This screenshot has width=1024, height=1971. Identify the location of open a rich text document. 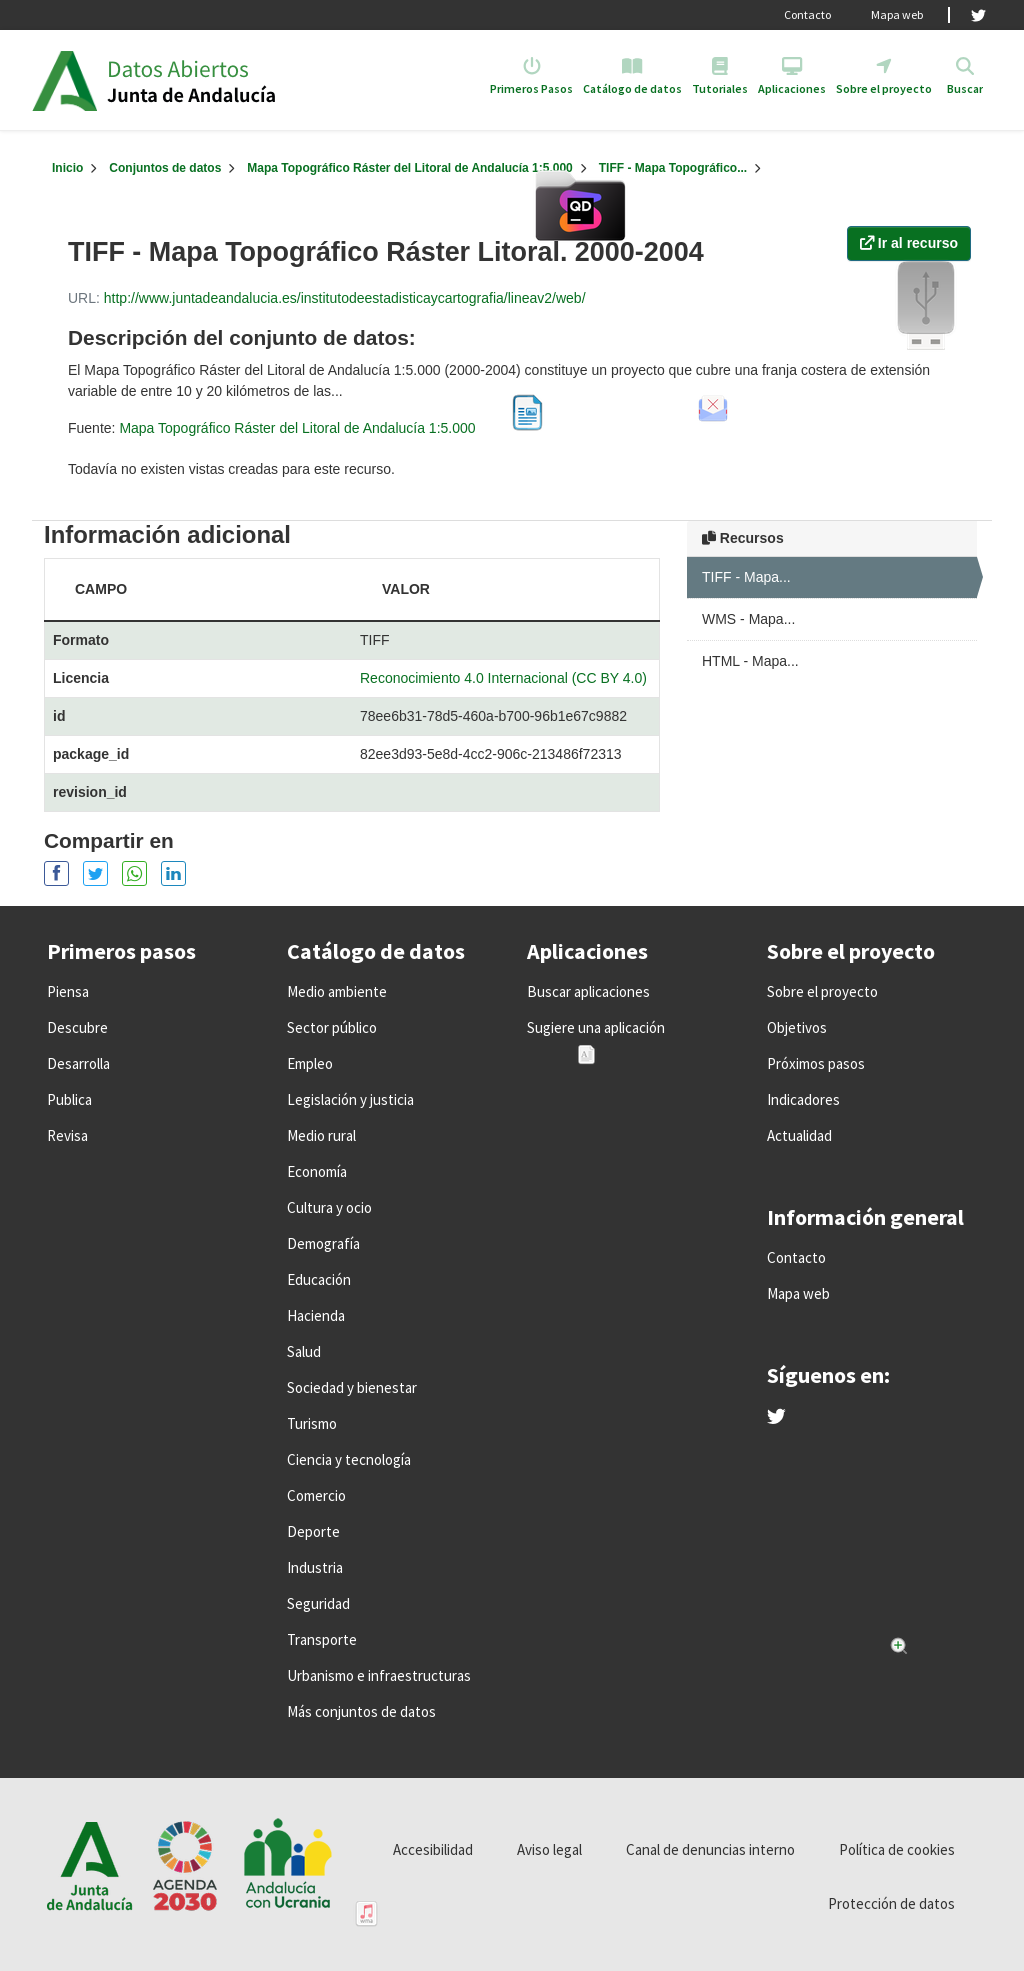
(586, 1054).